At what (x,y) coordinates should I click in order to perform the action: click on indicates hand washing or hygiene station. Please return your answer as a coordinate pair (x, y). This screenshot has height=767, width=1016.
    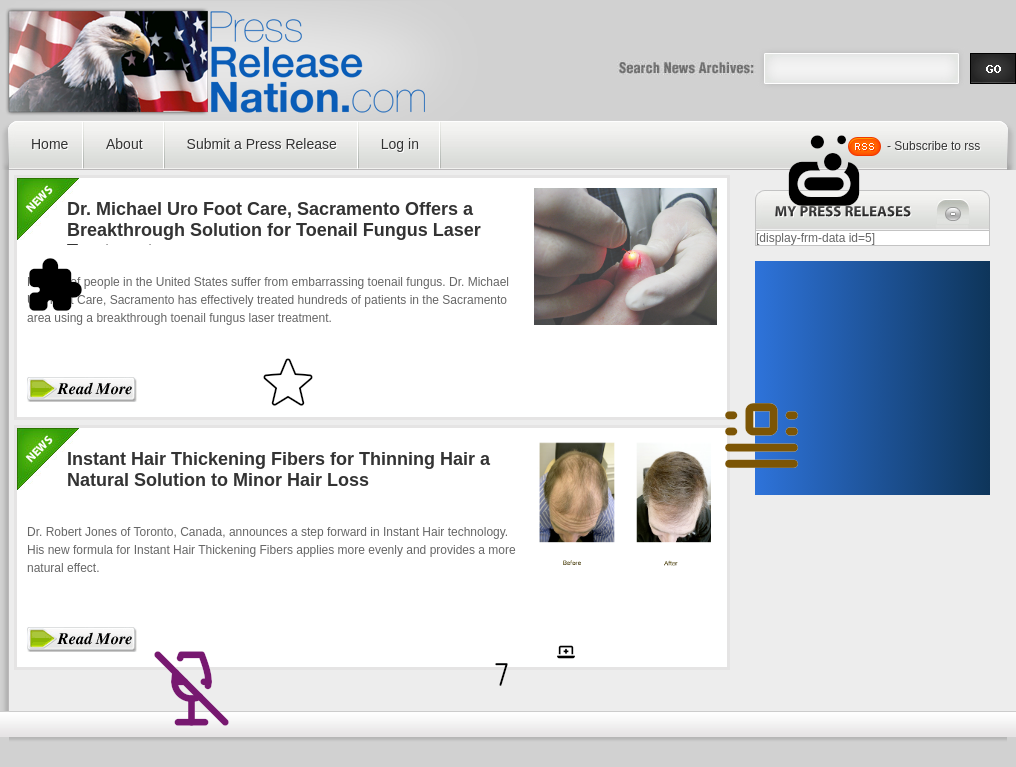
    Looking at the image, I should click on (824, 175).